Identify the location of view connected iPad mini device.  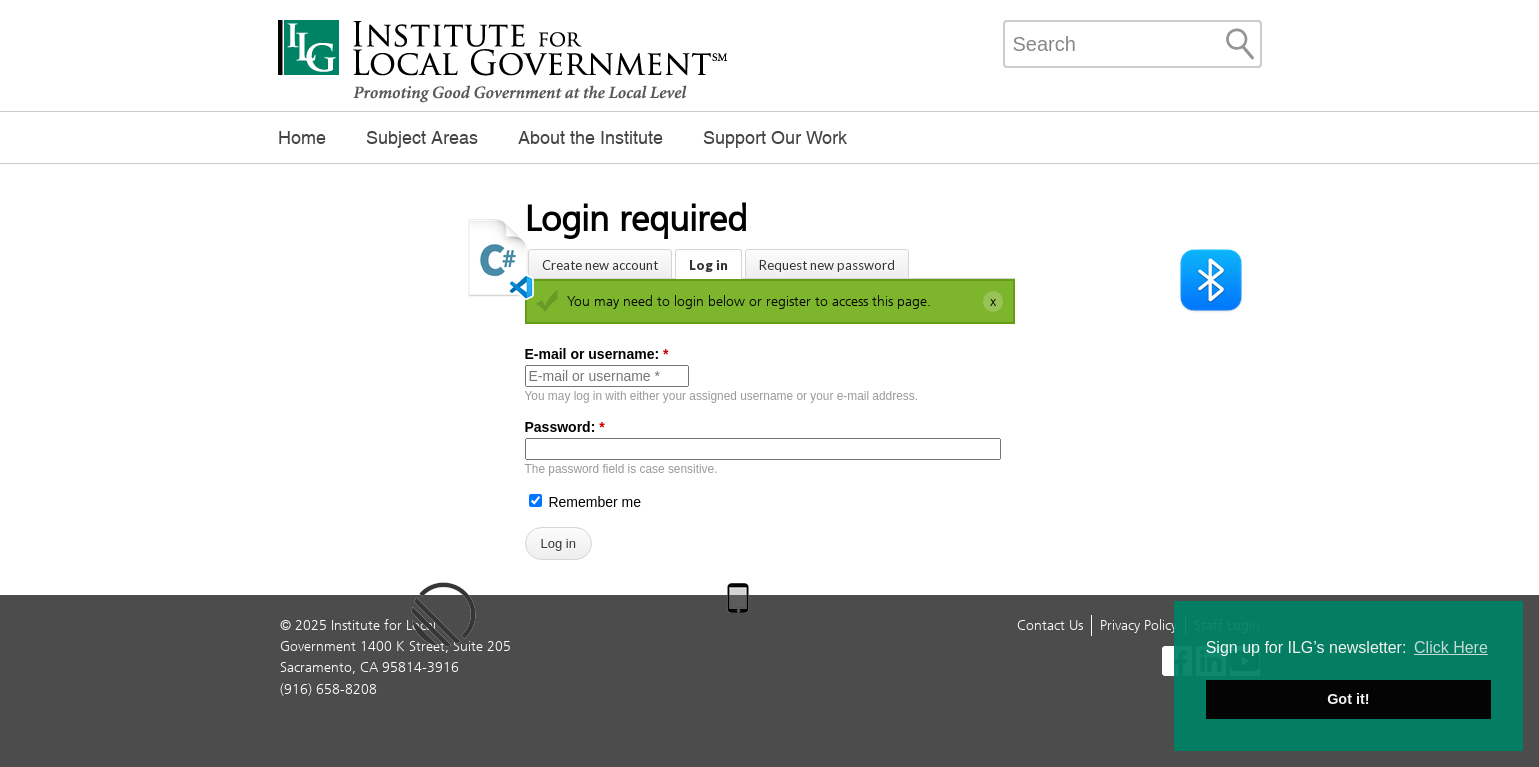
(738, 598).